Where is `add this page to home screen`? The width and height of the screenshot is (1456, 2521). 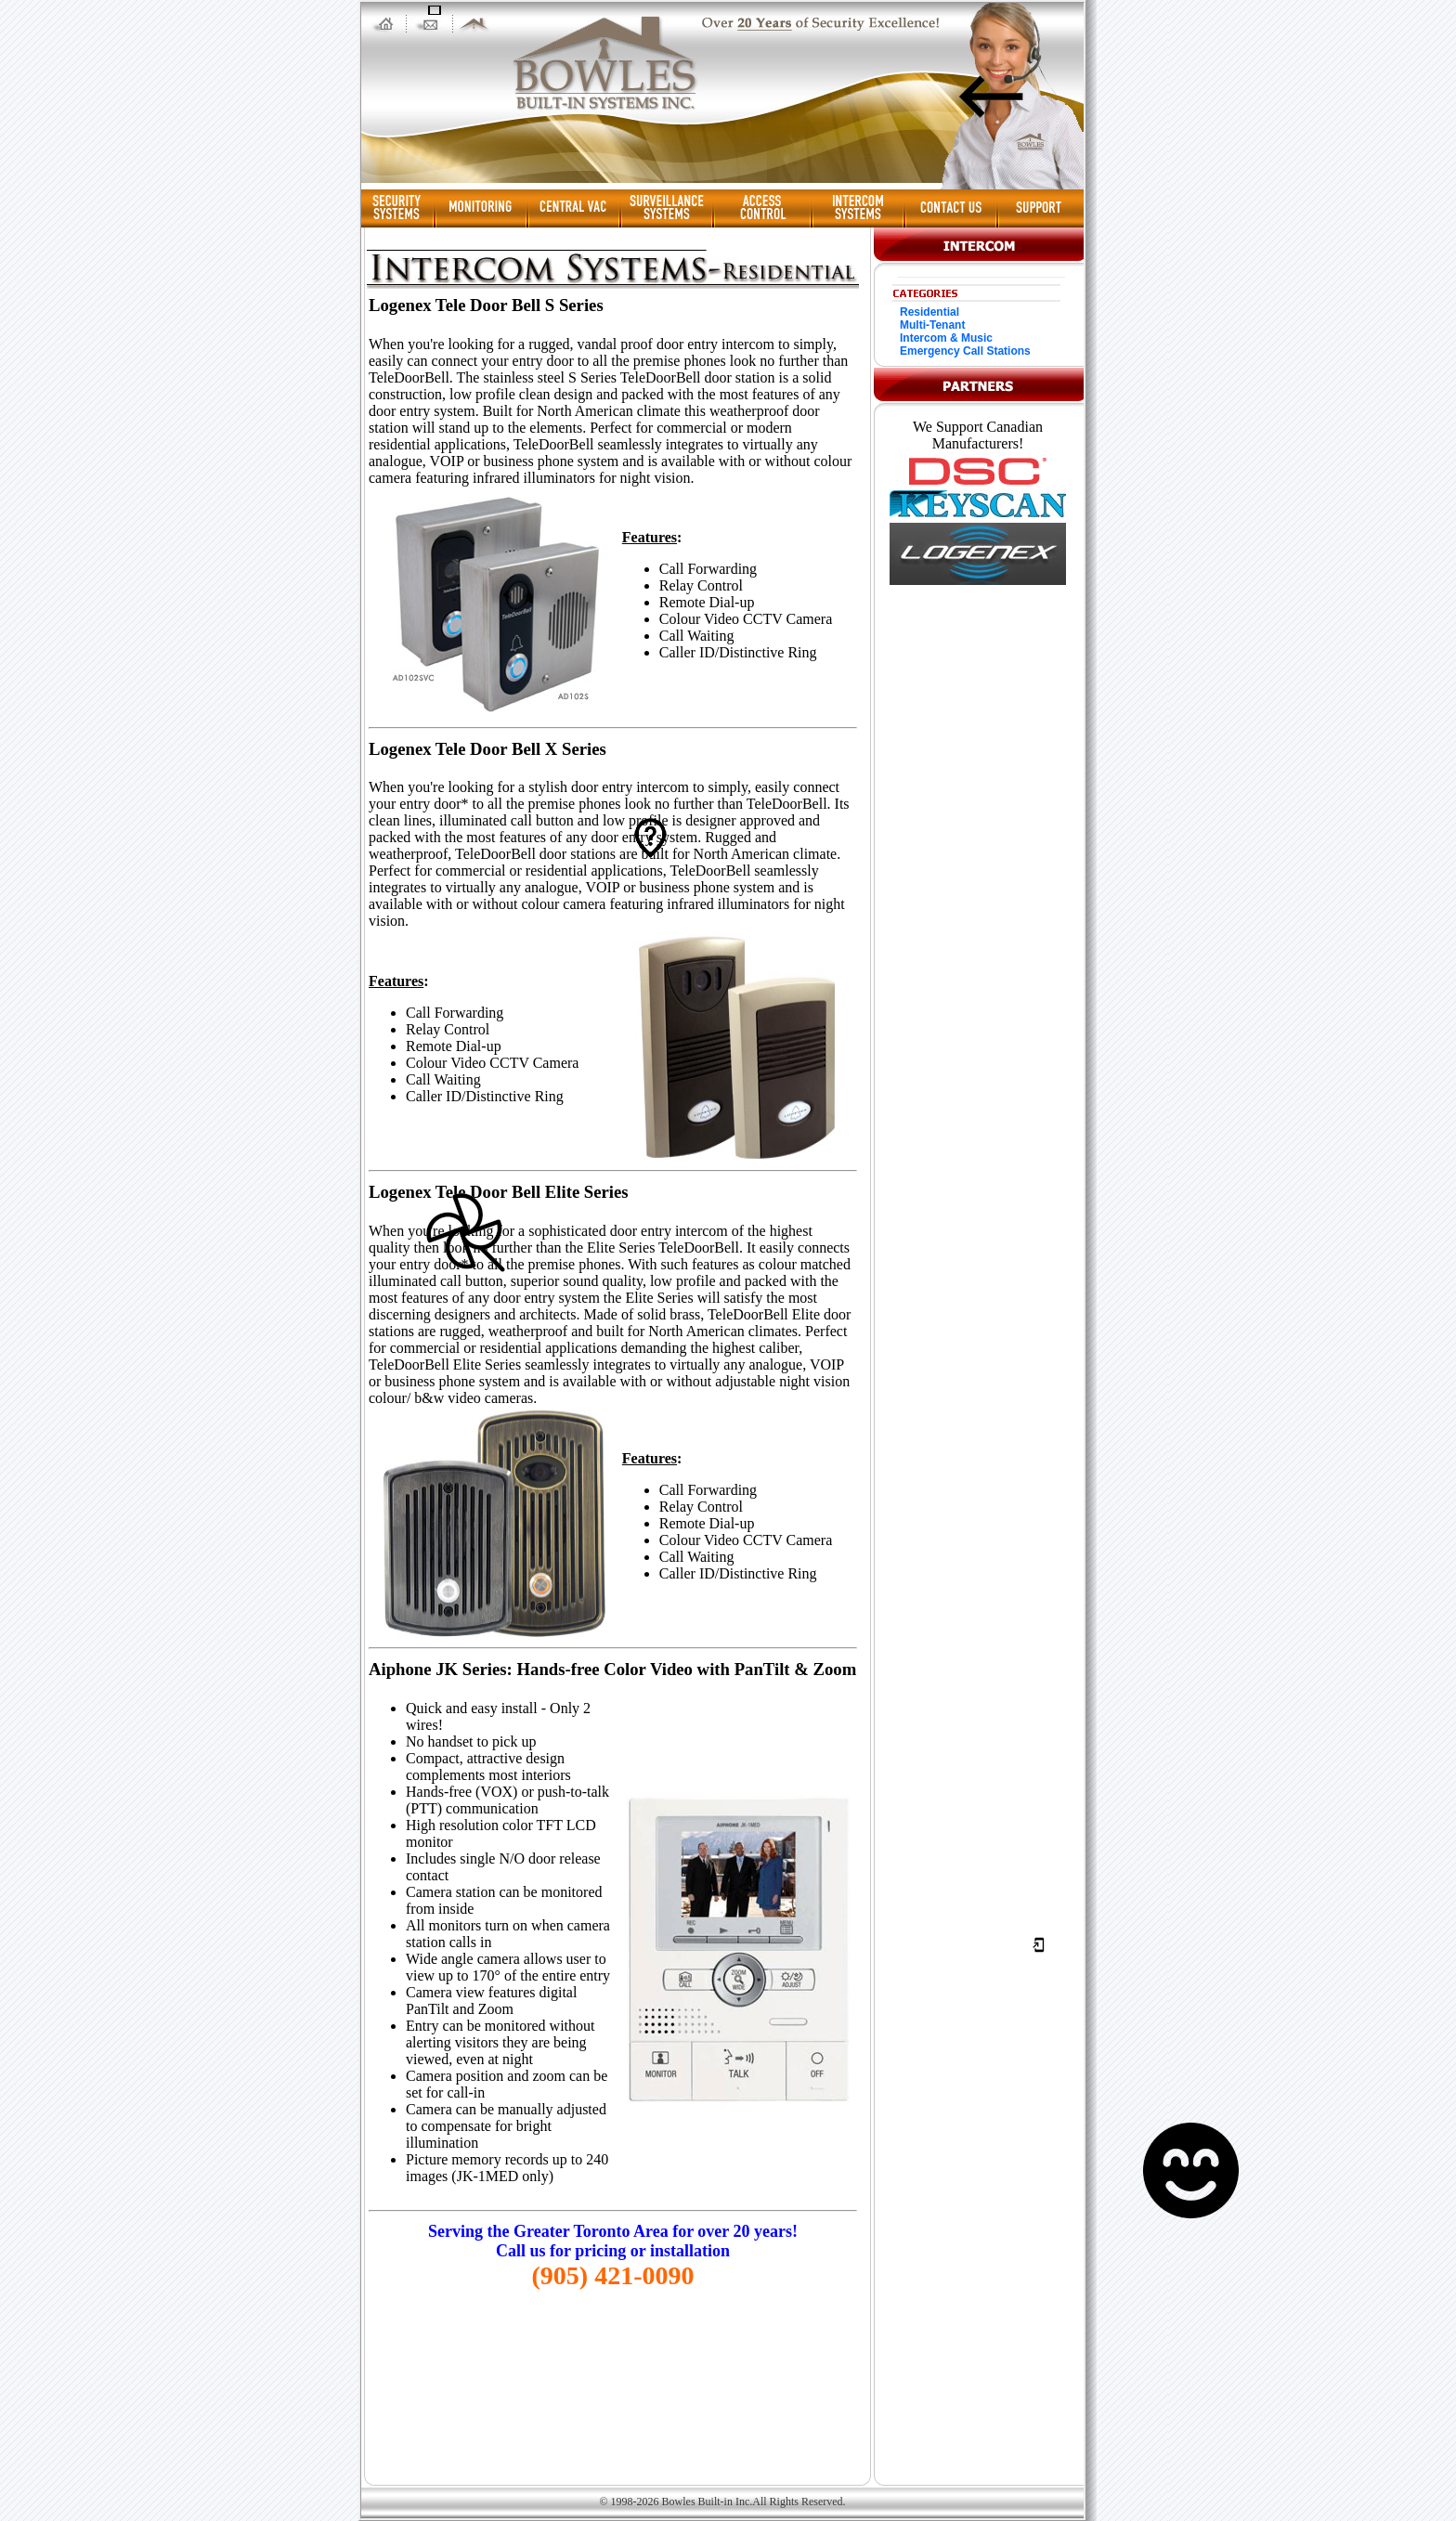 add this page to home screen is located at coordinates (1038, 1944).